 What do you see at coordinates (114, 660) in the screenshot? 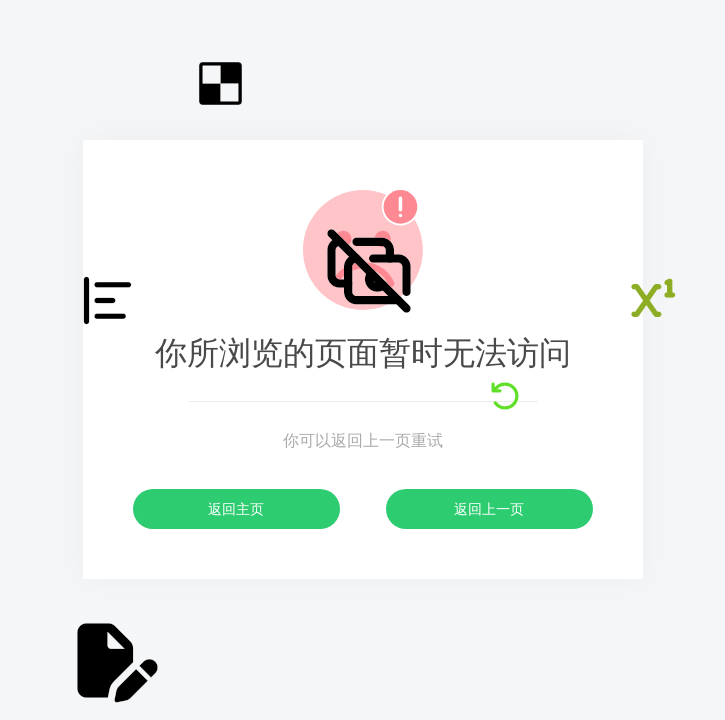
I see `edit this document` at bounding box center [114, 660].